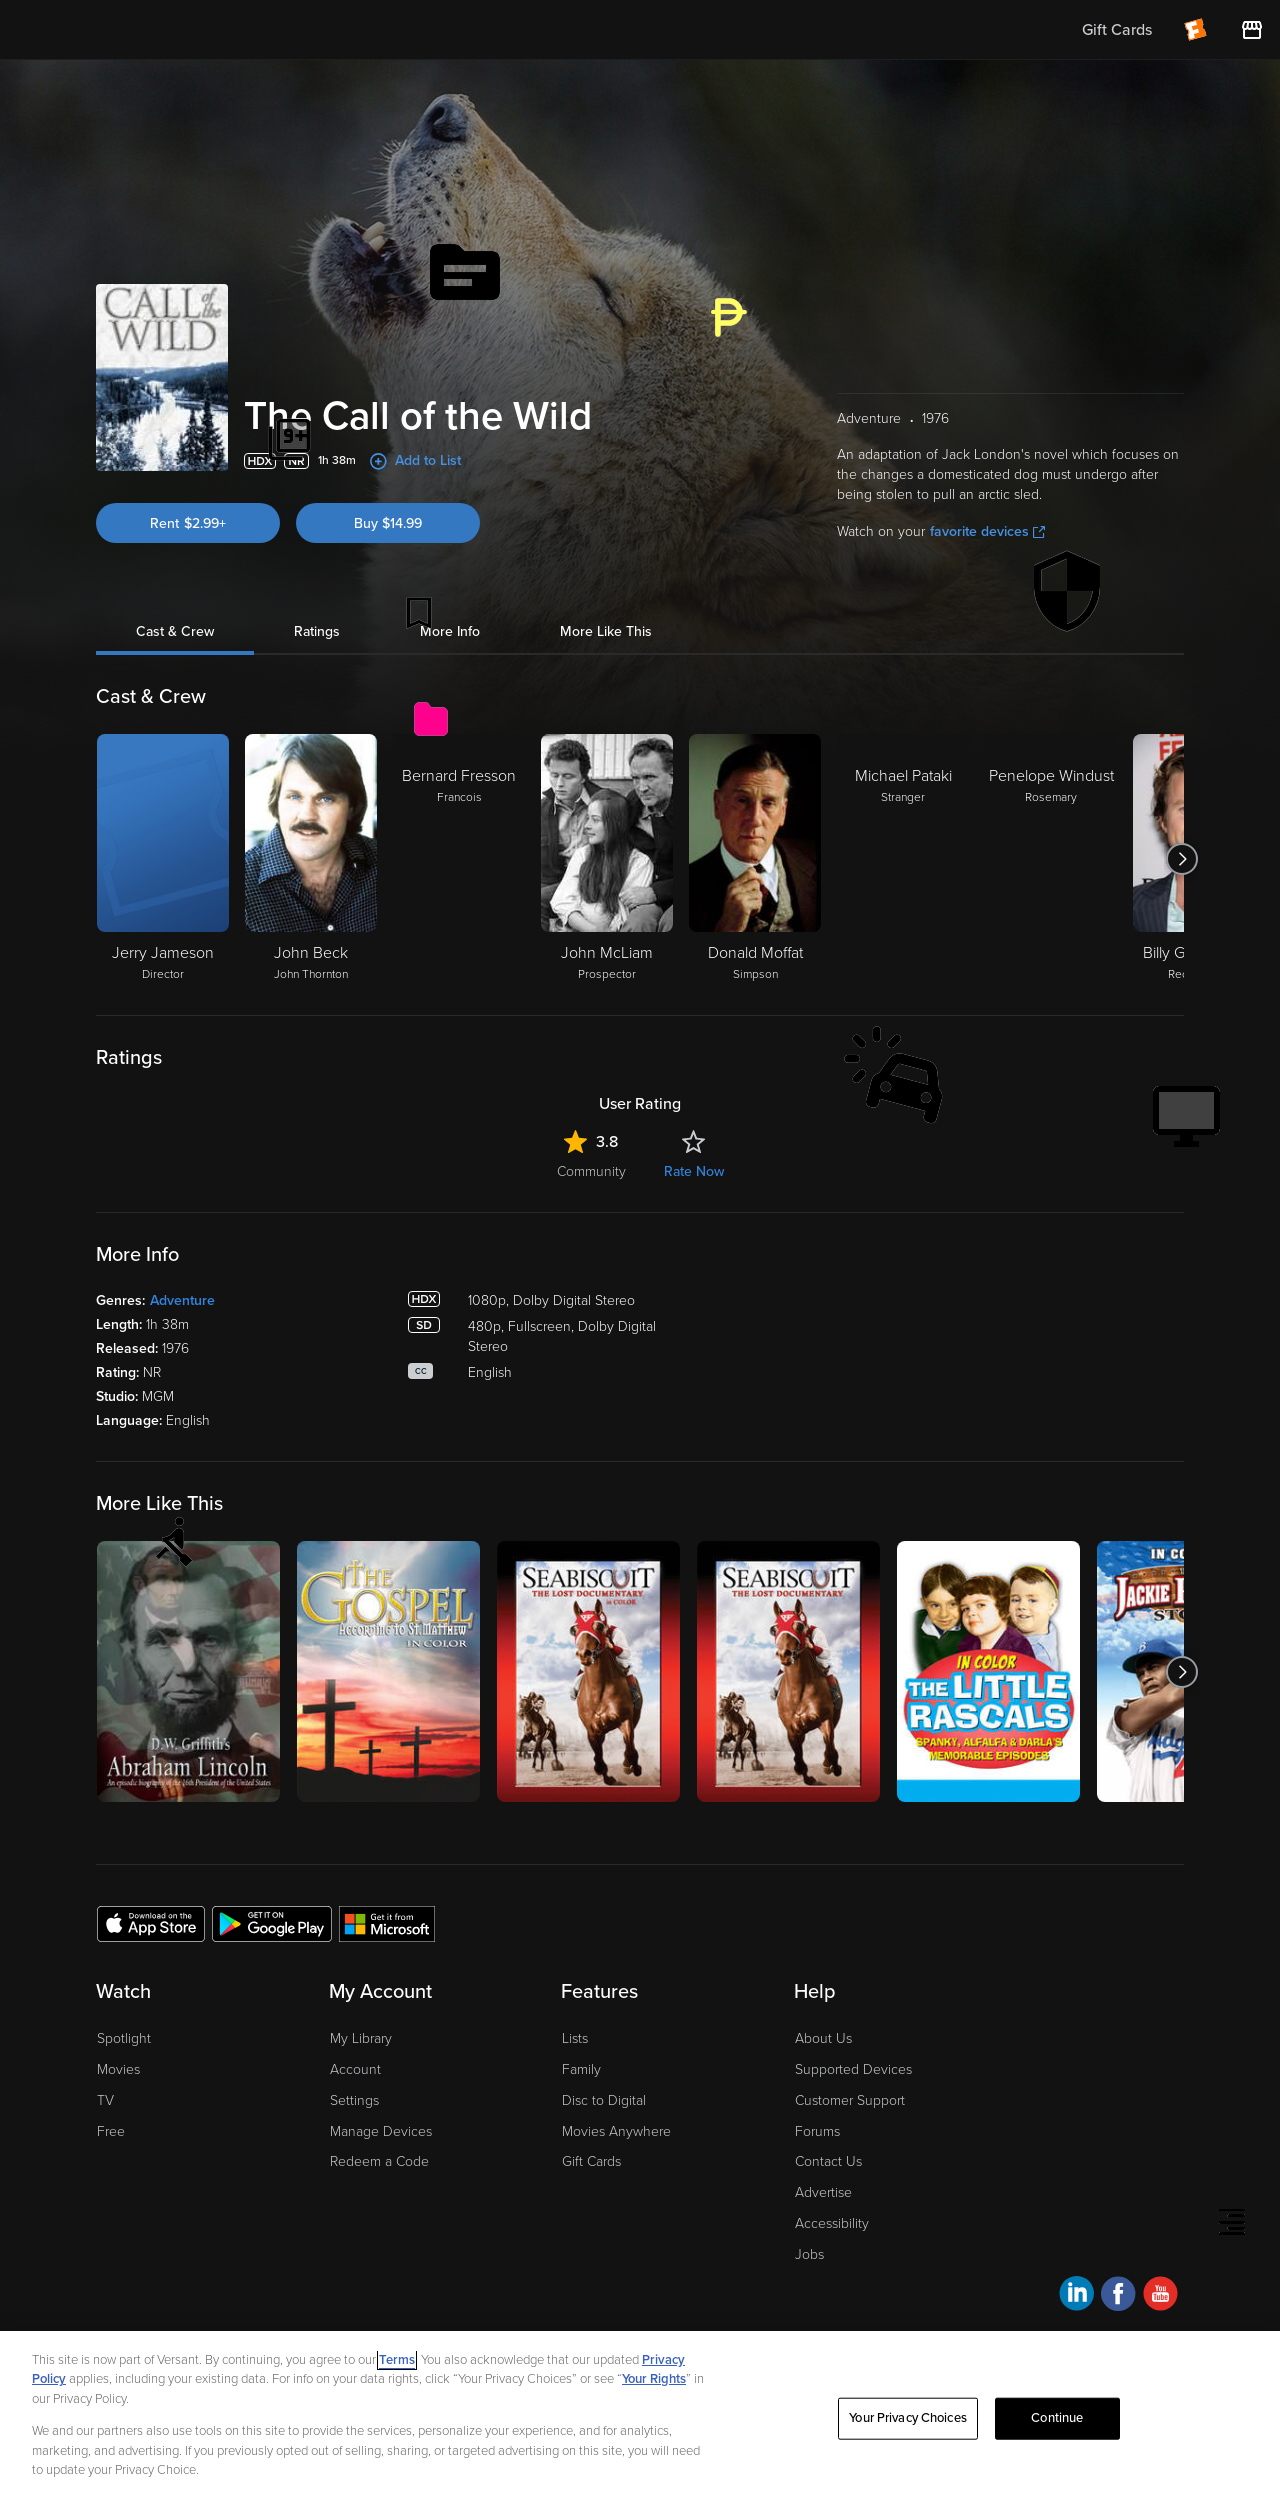 Image resolution: width=1280 pixels, height=2504 pixels. What do you see at coordinates (289, 439) in the screenshot?
I see `indicates 9 or more items in a stack or collection` at bounding box center [289, 439].